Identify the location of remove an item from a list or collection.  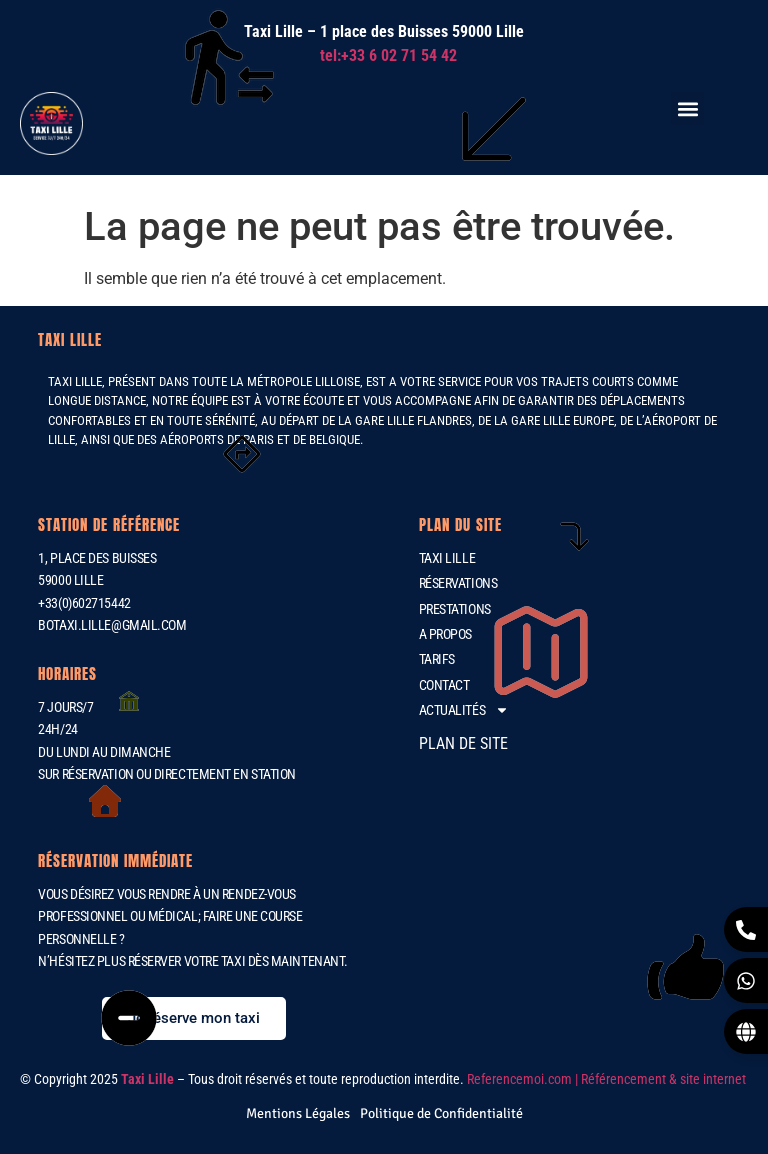
(129, 1018).